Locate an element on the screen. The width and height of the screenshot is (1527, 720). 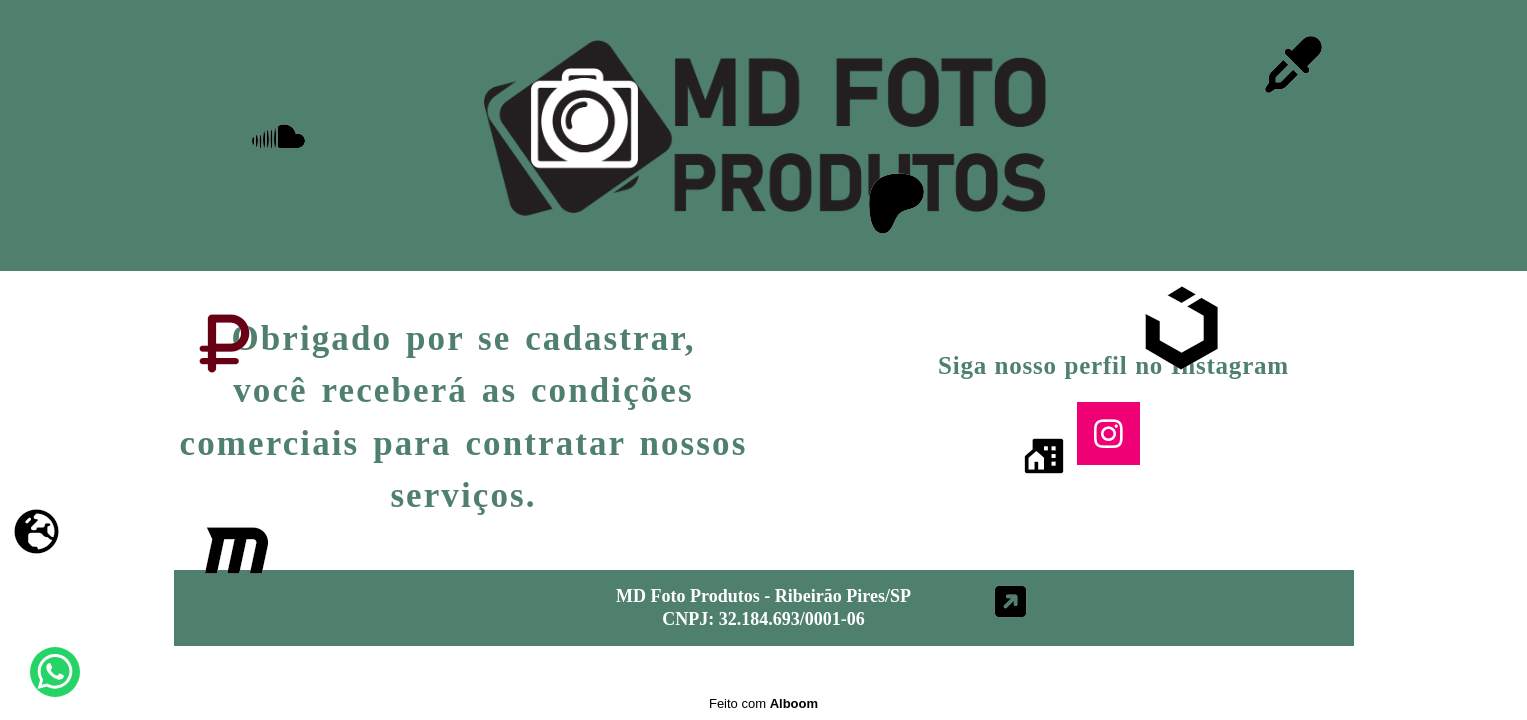
open link in a new window or tab is located at coordinates (1010, 601).